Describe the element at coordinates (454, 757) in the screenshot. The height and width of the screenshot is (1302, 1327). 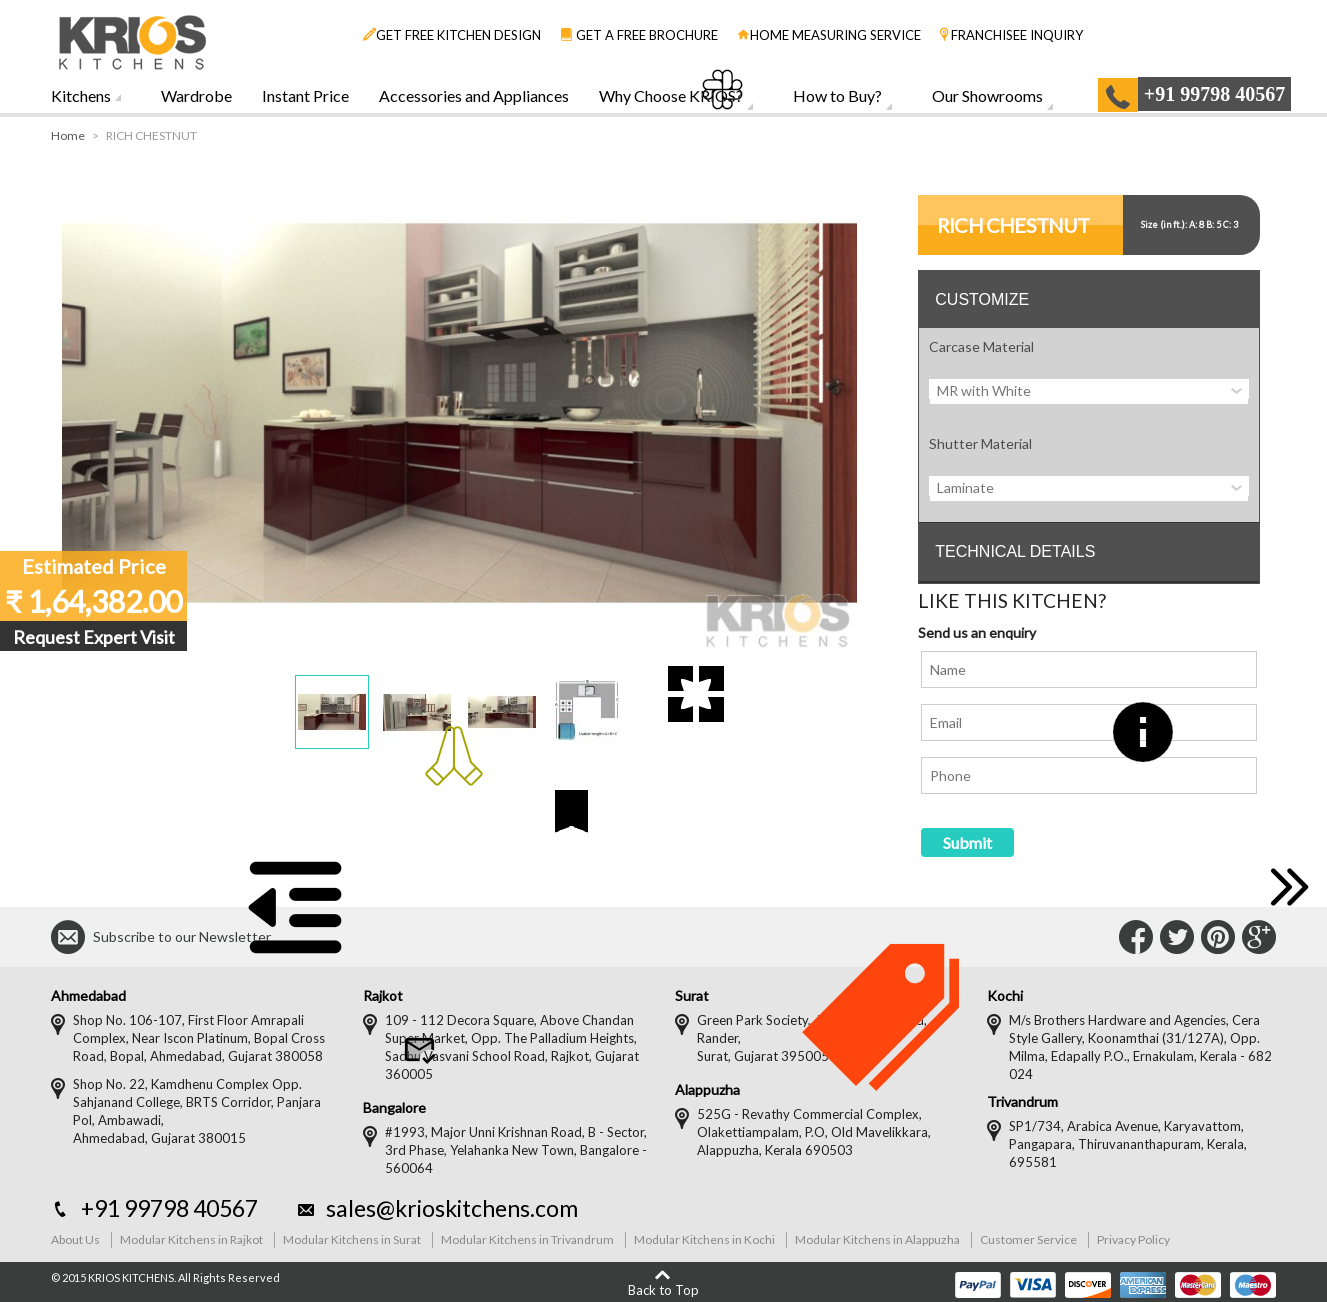
I see `express gratitude or thanks` at that location.